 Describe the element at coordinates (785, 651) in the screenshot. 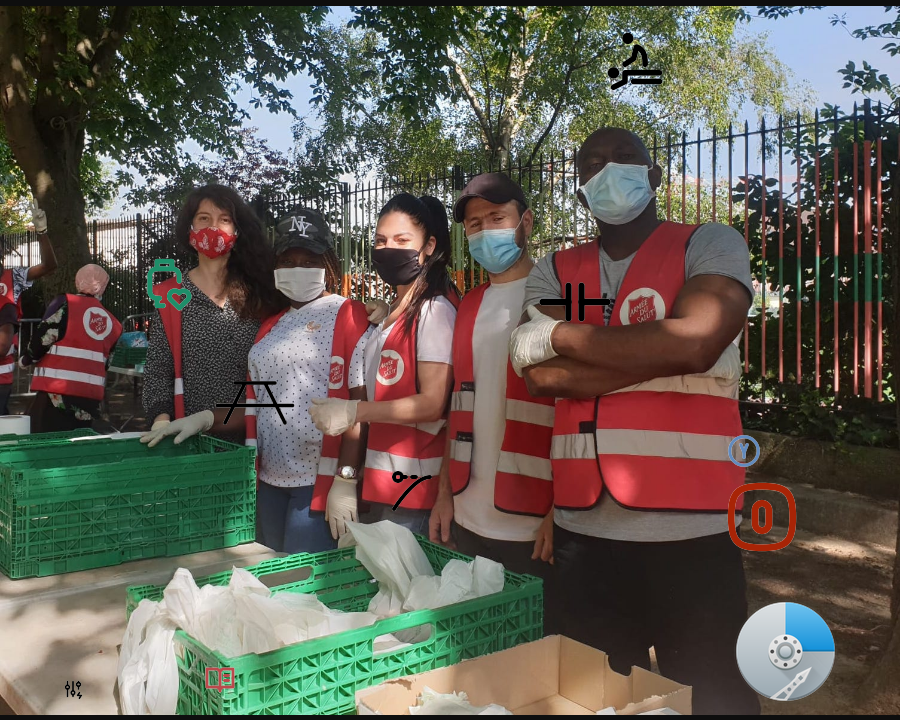

I see `access disk partition settings` at that location.